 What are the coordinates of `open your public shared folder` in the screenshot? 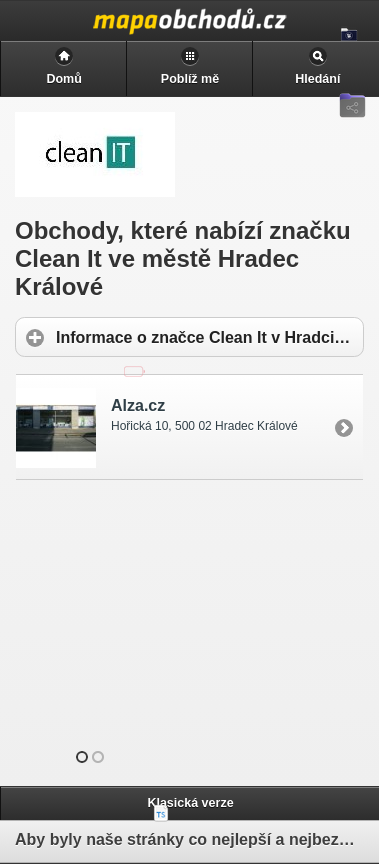 It's located at (352, 105).